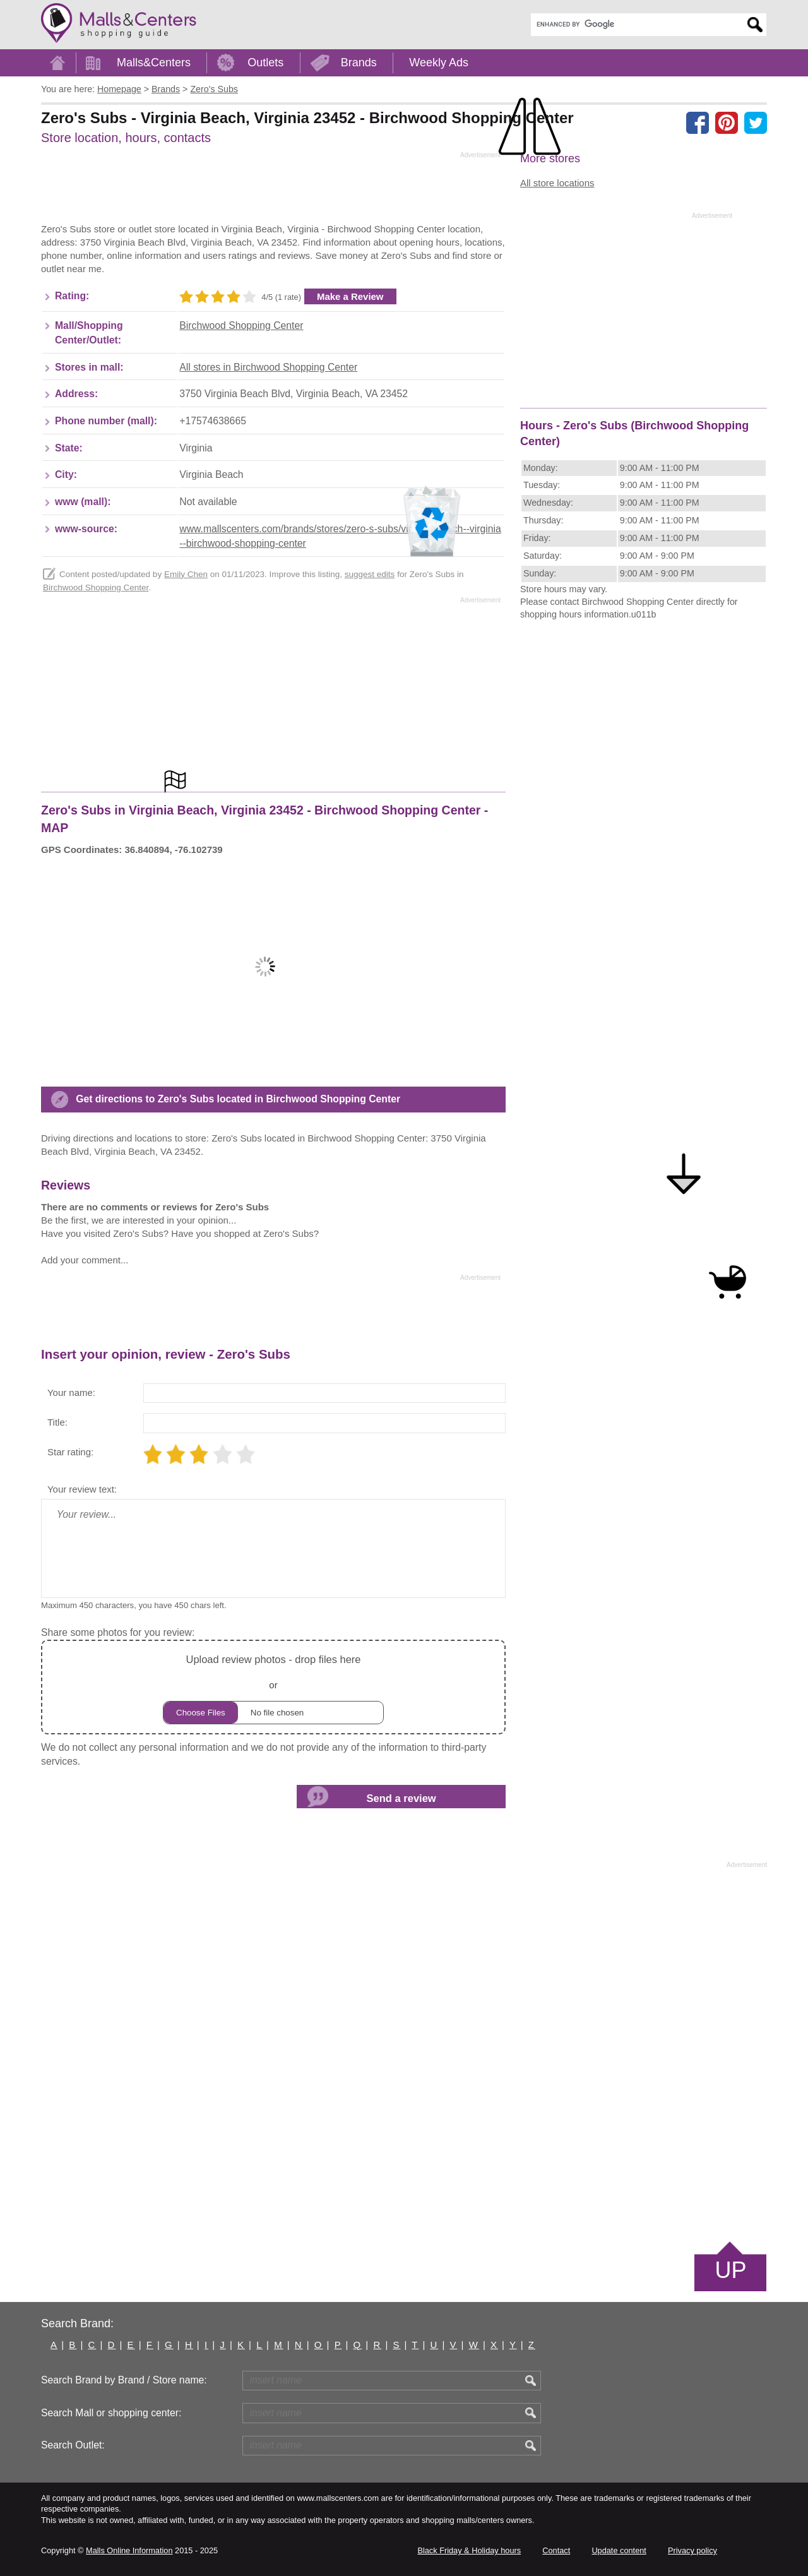 This screenshot has width=808, height=2576. Describe the element at coordinates (530, 129) in the screenshot. I see `flip image horizontally` at that location.